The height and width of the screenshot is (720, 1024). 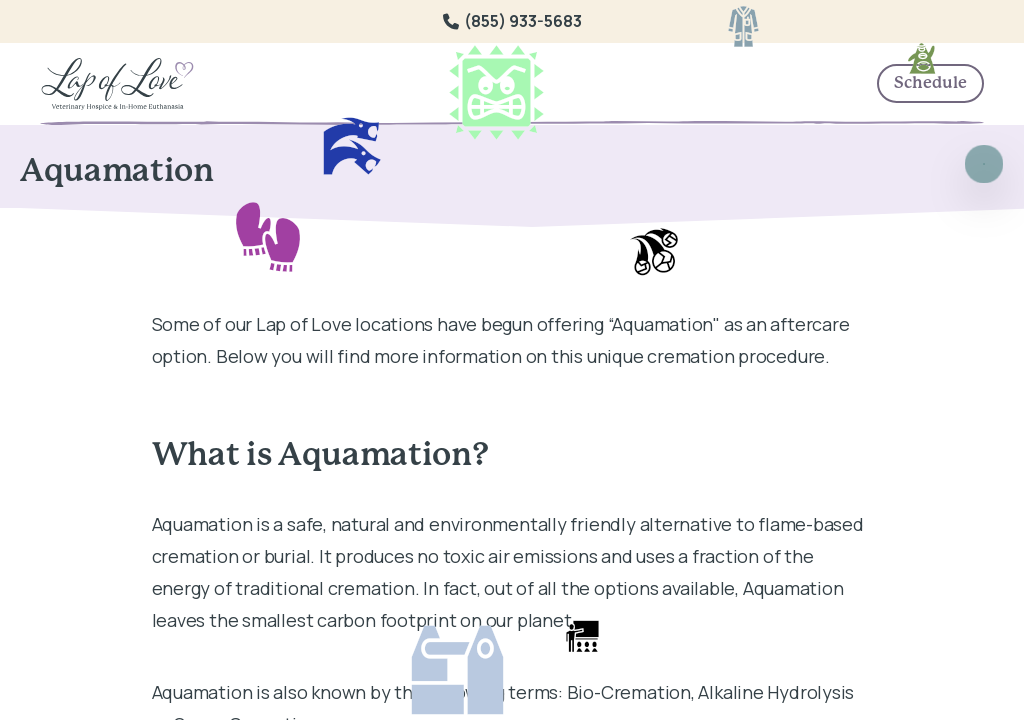 What do you see at coordinates (743, 26) in the screenshot?
I see `access science or laboratory features` at bounding box center [743, 26].